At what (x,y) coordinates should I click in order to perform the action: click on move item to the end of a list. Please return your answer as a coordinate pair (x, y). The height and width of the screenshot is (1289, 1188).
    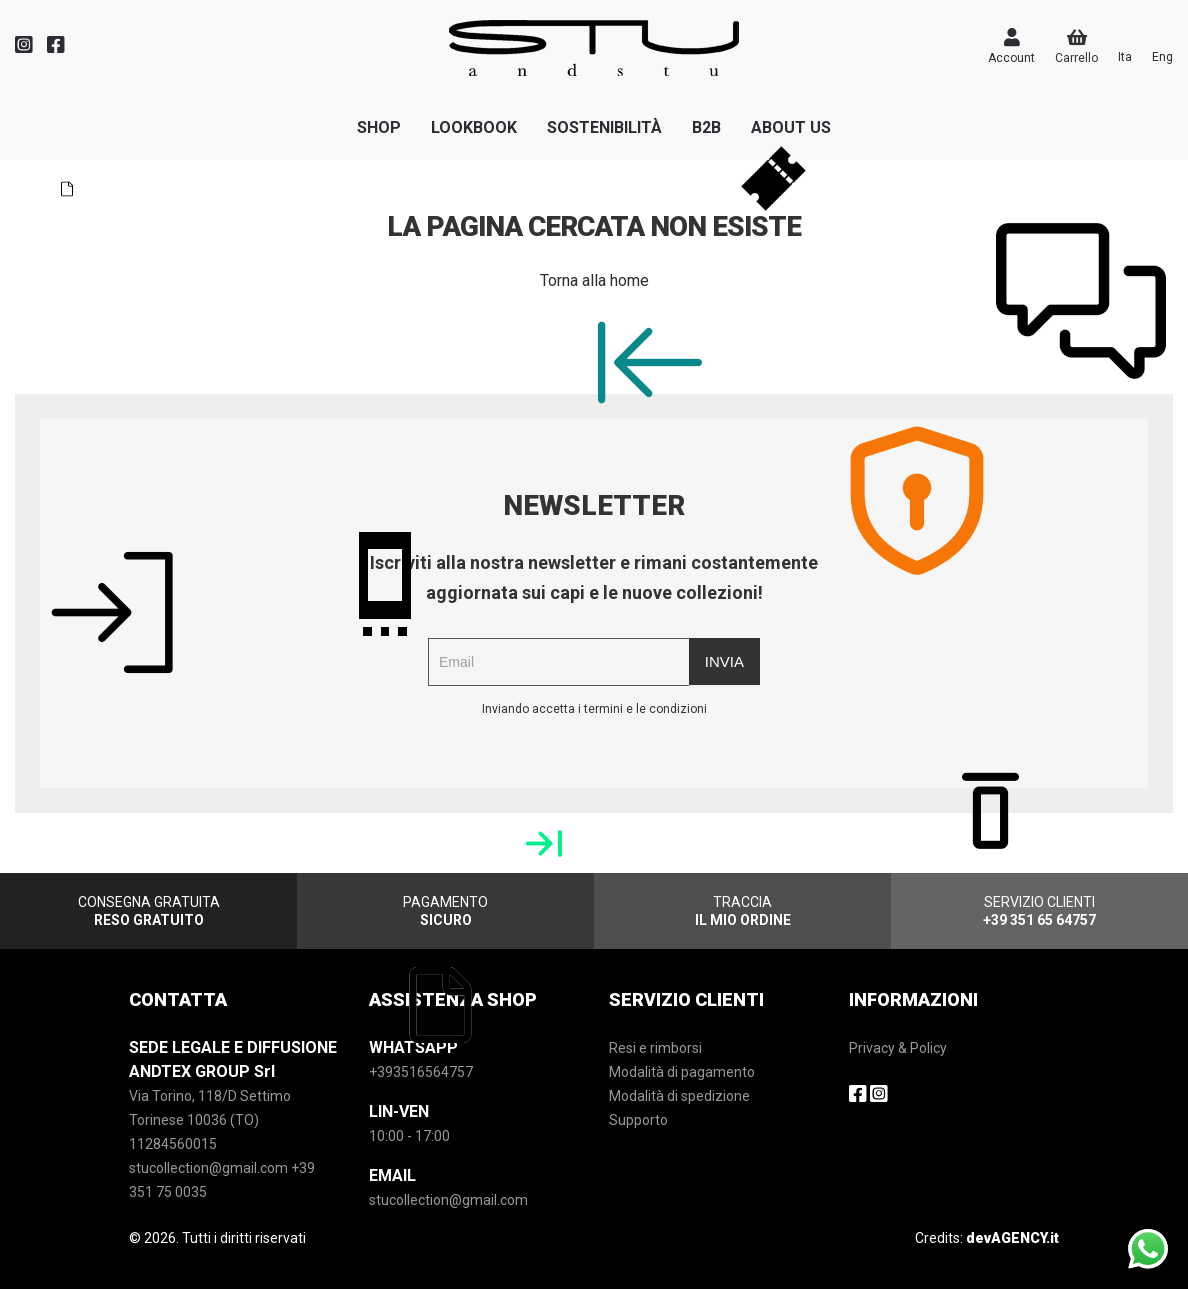
    Looking at the image, I should click on (544, 843).